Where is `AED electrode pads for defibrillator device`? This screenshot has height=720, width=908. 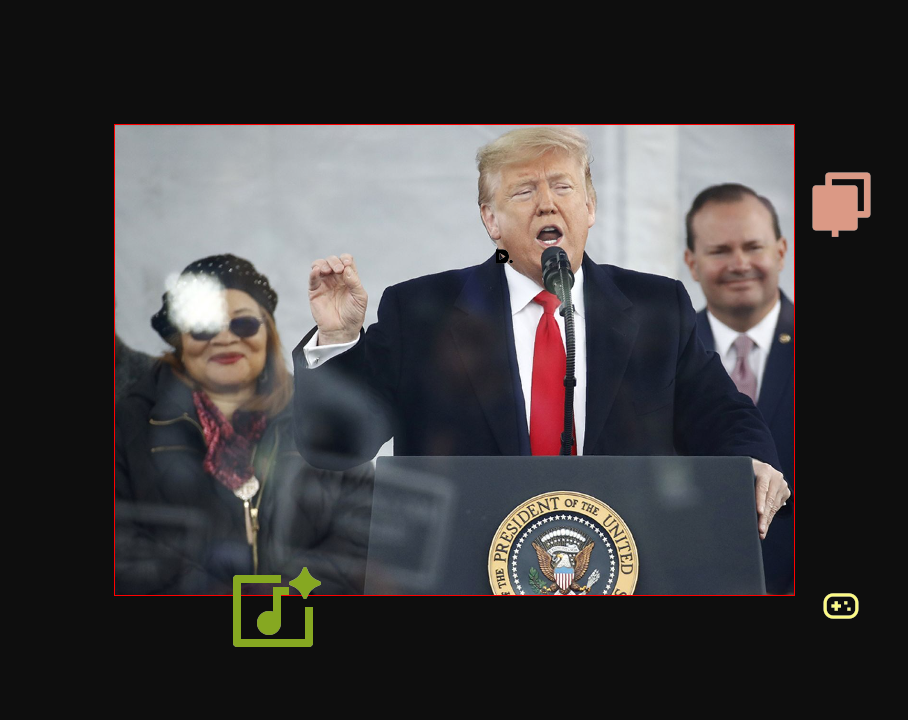
AED electrode pads for defibrillator device is located at coordinates (841, 201).